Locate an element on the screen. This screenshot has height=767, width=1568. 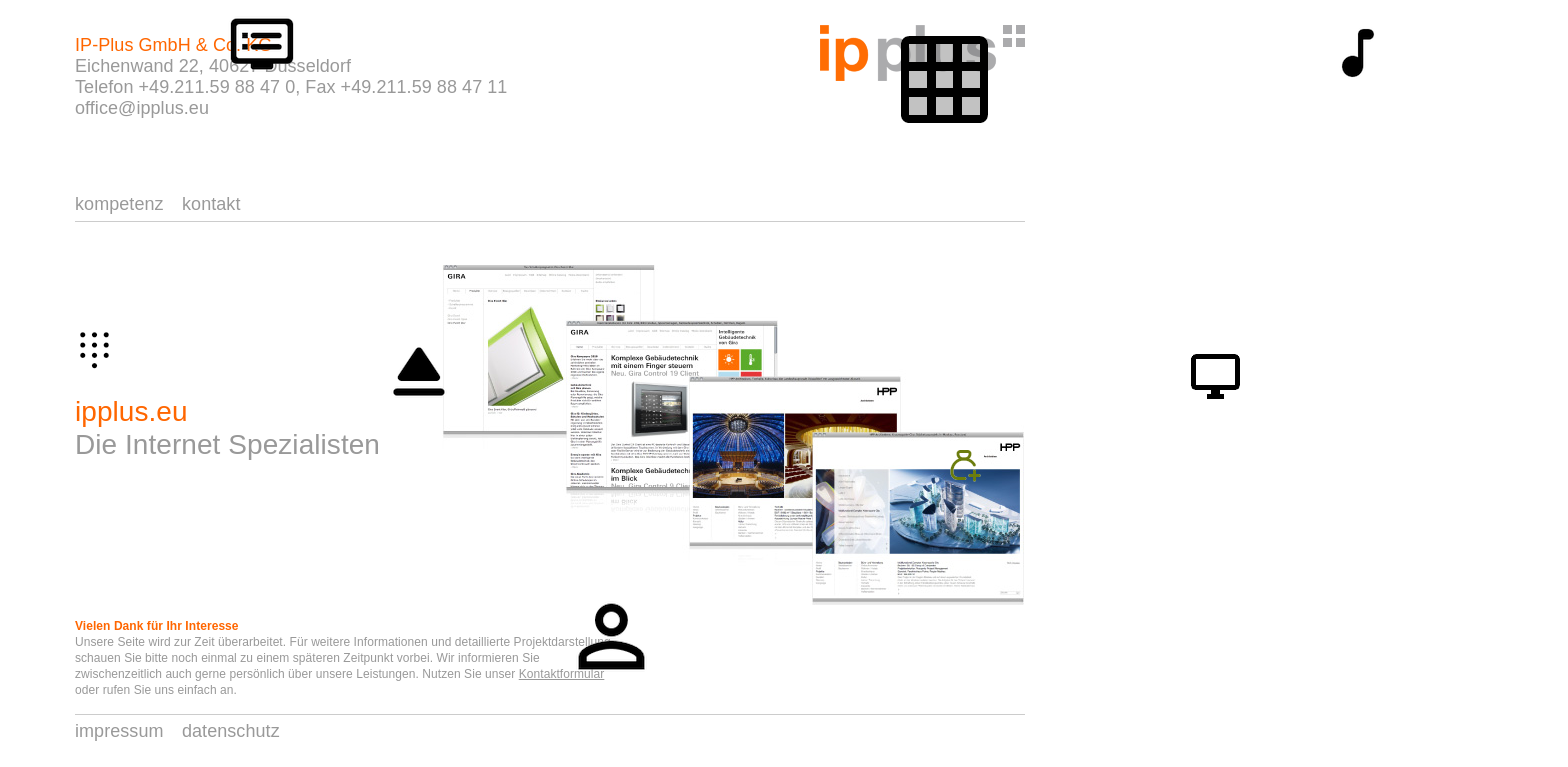
open numeric keypad for input is located at coordinates (94, 349).